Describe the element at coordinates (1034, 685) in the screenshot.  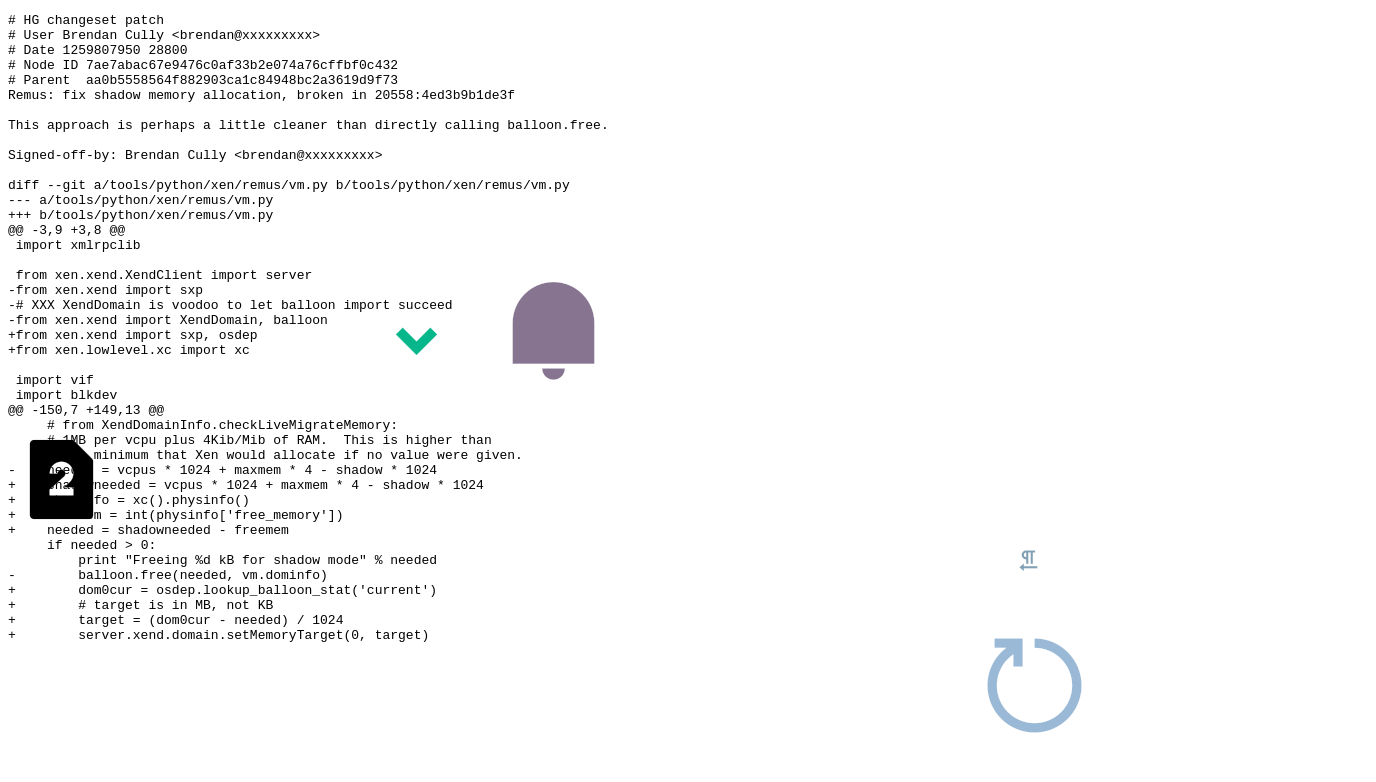
I see `reset or restore to default settings` at that location.